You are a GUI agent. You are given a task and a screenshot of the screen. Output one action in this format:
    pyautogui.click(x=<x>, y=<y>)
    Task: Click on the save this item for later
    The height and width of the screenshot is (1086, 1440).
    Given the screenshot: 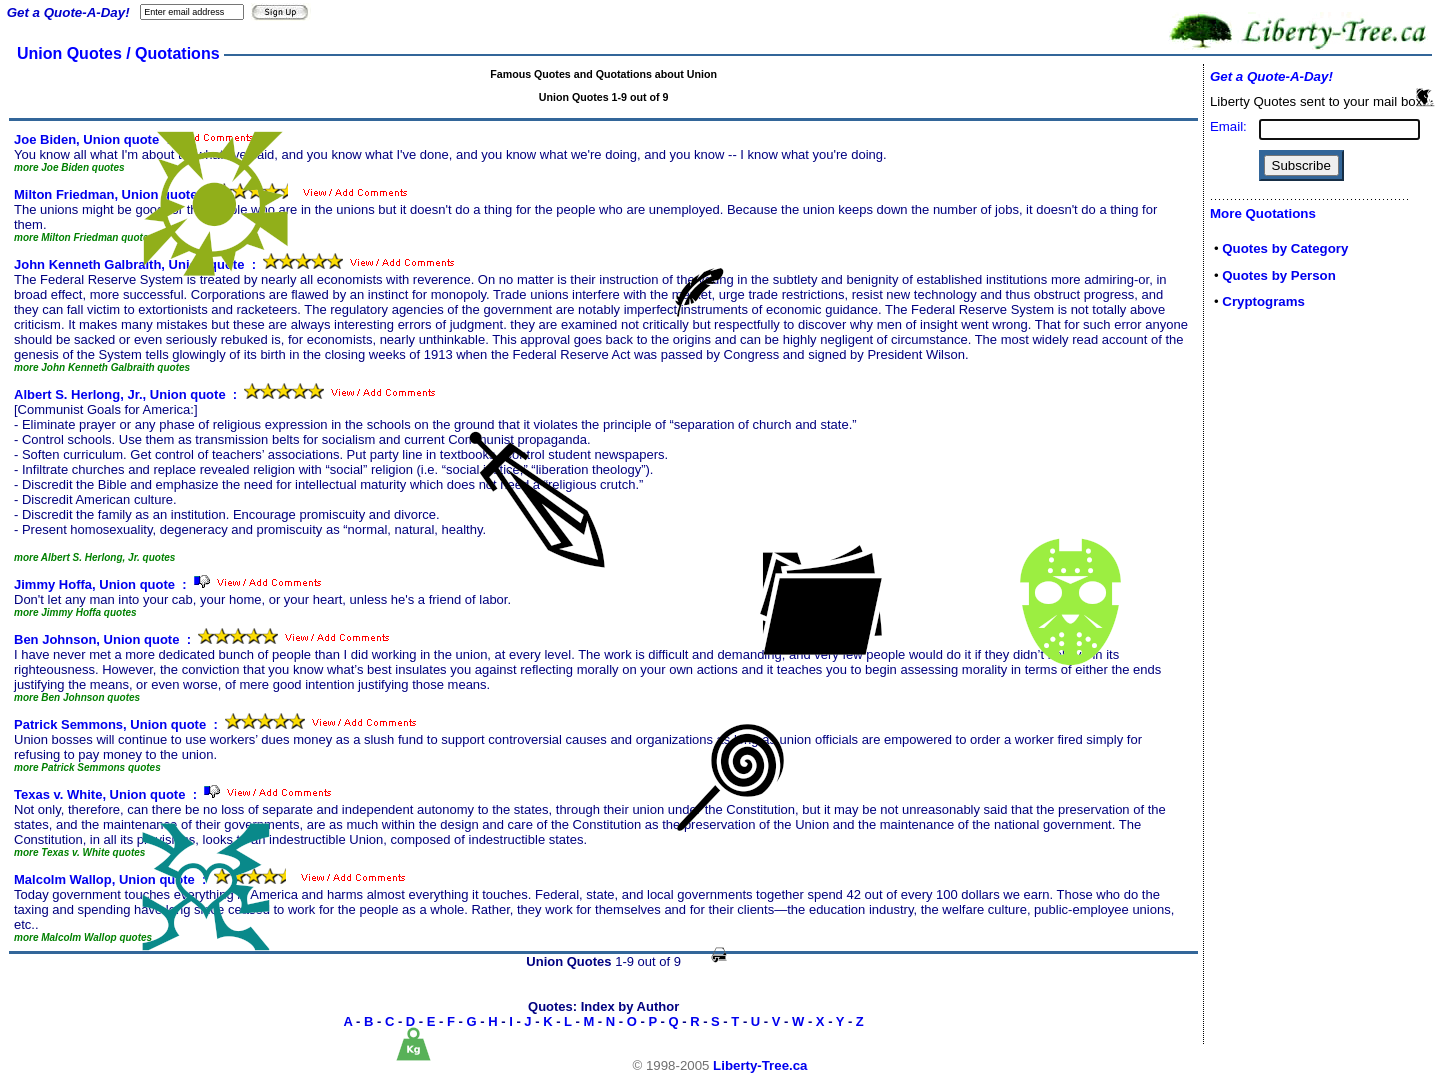 What is the action you would take?
    pyautogui.click(x=719, y=955)
    